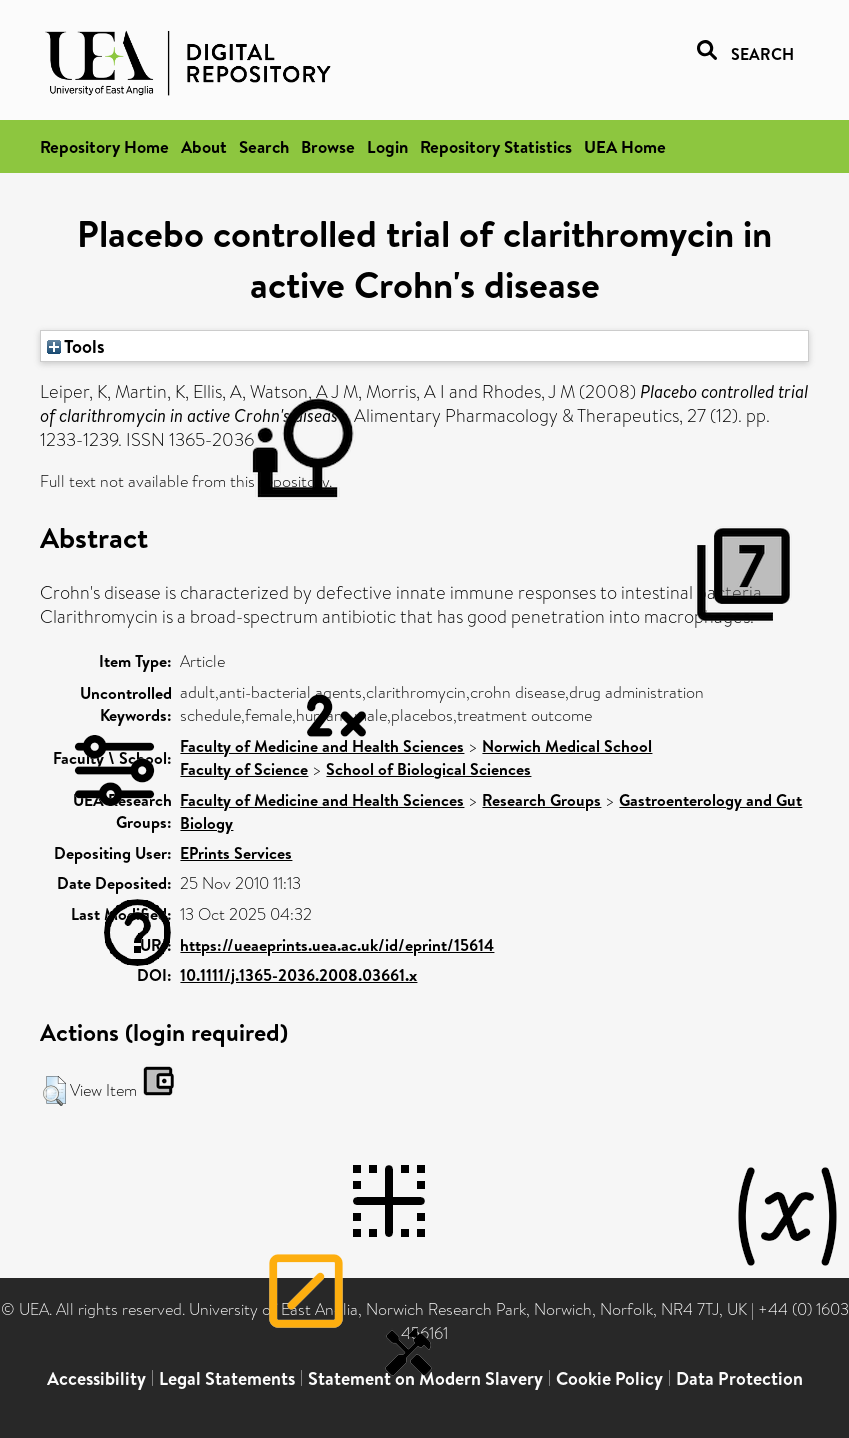 This screenshot has width=849, height=1438. Describe the element at coordinates (743, 574) in the screenshot. I see `indicates item number 7 in a numbered list or gallery` at that location.